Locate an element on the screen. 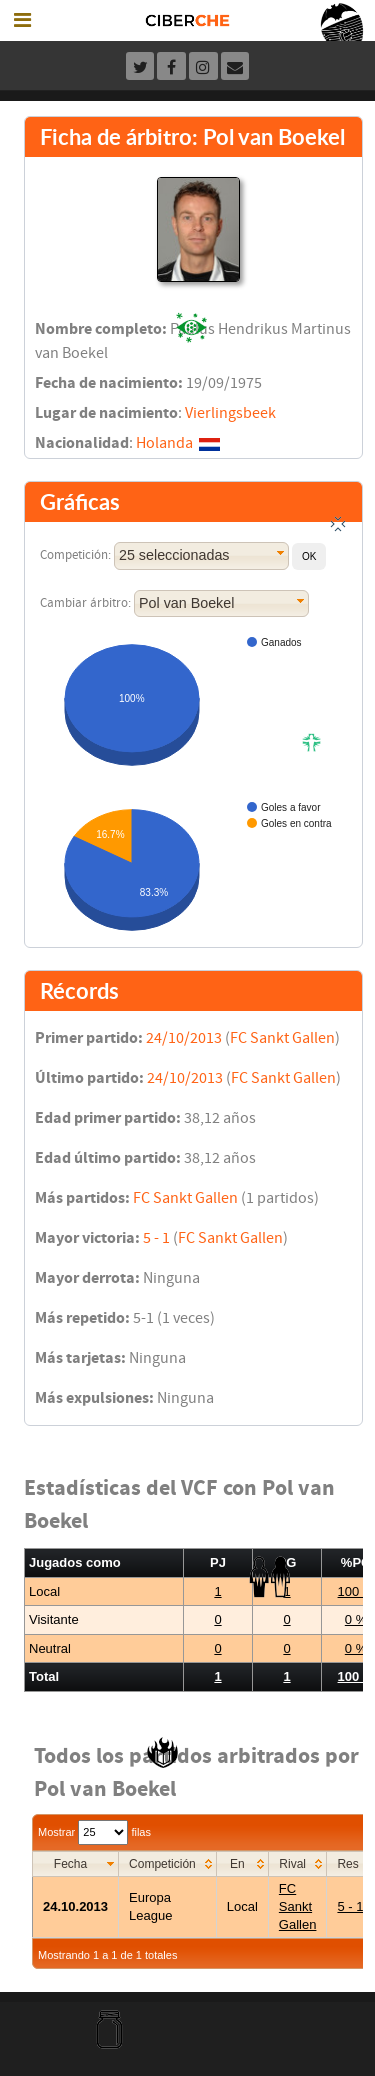  destroy or permanently delete a document is located at coordinates (162, 1752).